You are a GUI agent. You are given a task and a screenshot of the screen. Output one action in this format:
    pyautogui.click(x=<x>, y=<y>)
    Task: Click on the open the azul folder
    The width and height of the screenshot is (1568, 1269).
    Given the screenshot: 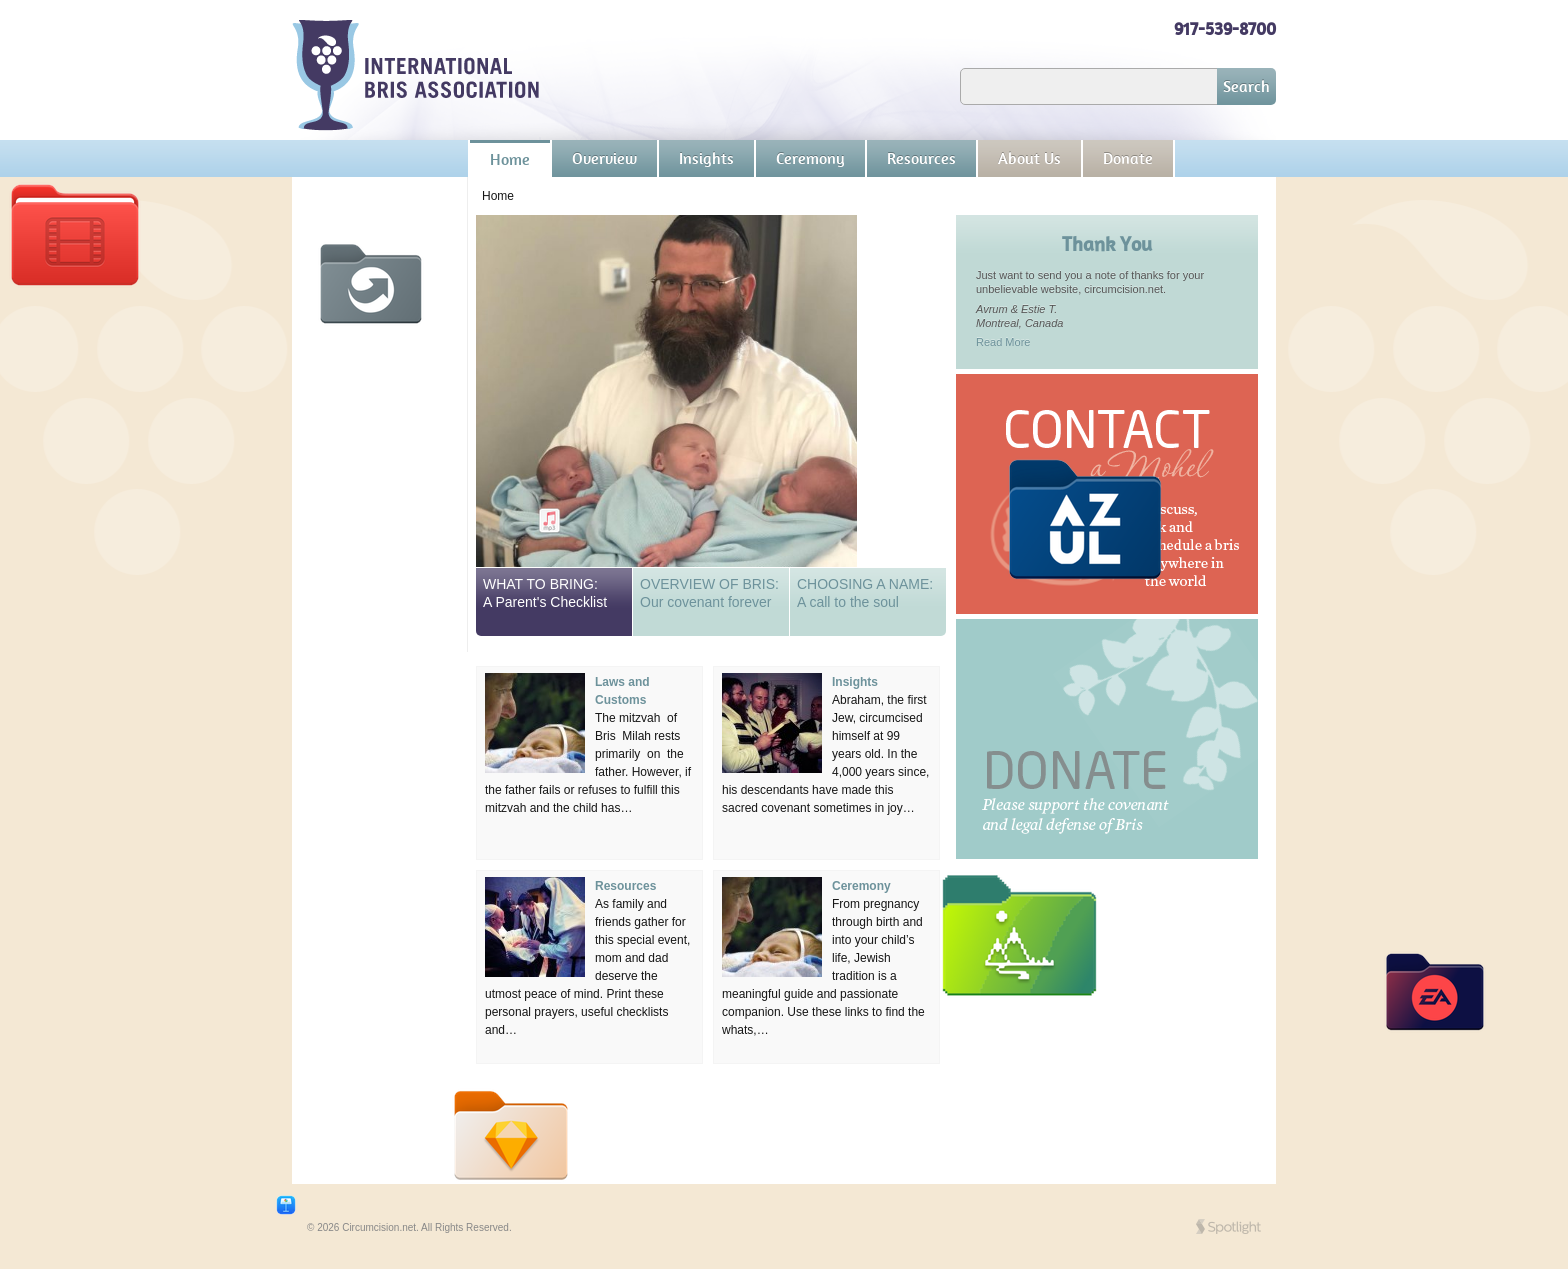 What is the action you would take?
    pyautogui.click(x=1084, y=523)
    